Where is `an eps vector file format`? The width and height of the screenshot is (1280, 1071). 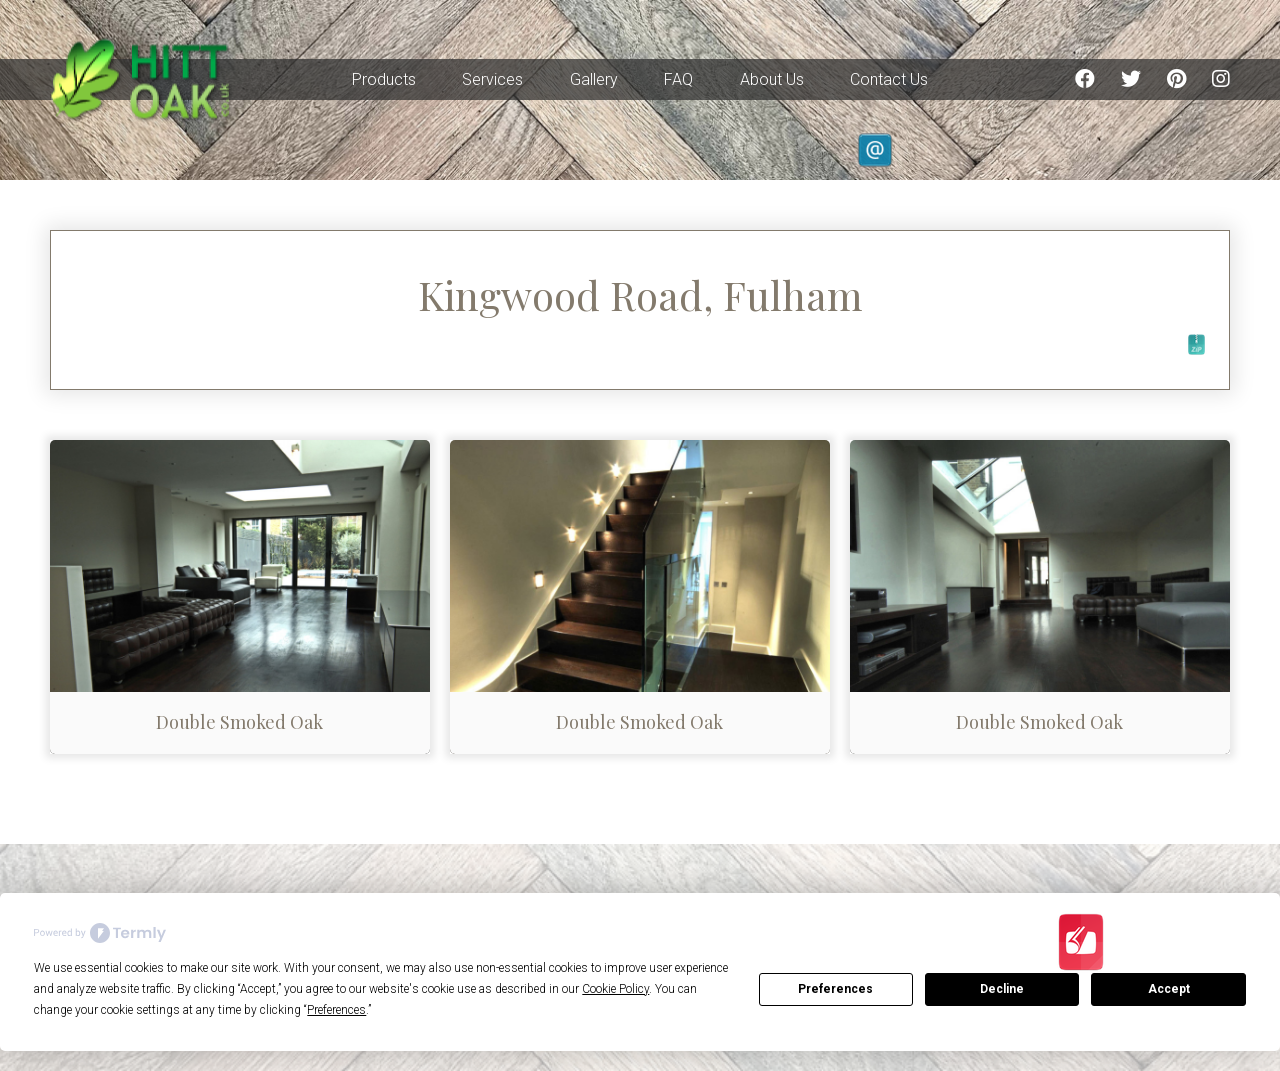 an eps vector file format is located at coordinates (1081, 942).